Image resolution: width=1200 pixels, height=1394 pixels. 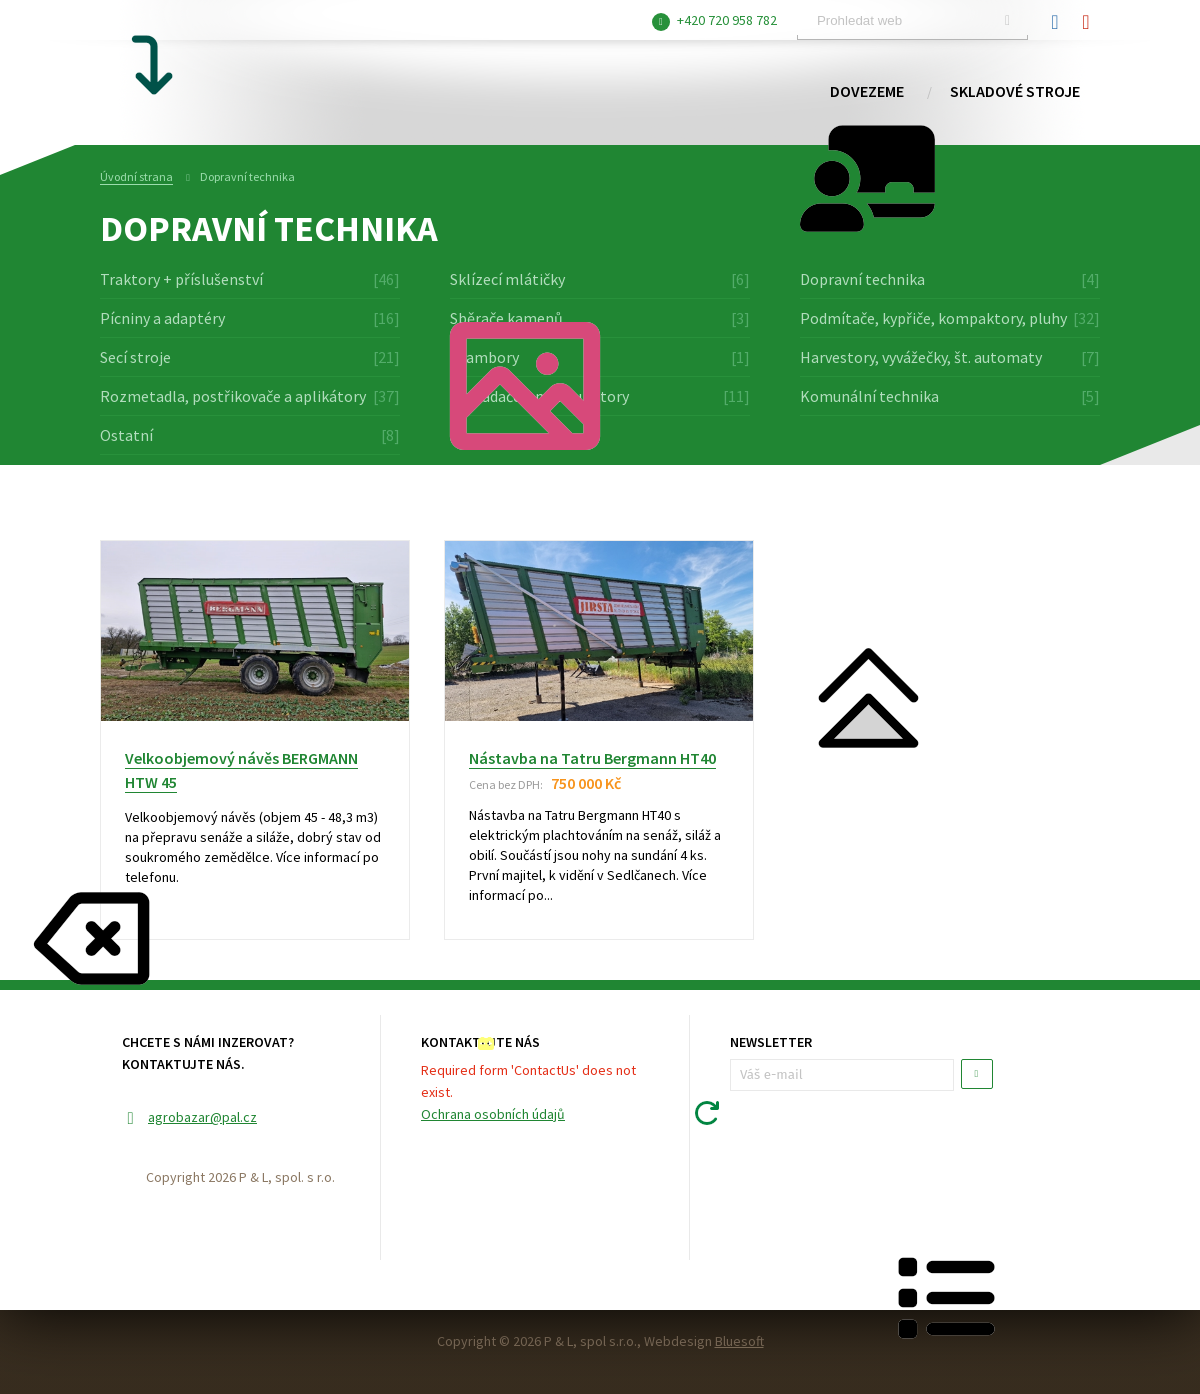 I want to click on check vehicle battery status, so click(x=486, y=1044).